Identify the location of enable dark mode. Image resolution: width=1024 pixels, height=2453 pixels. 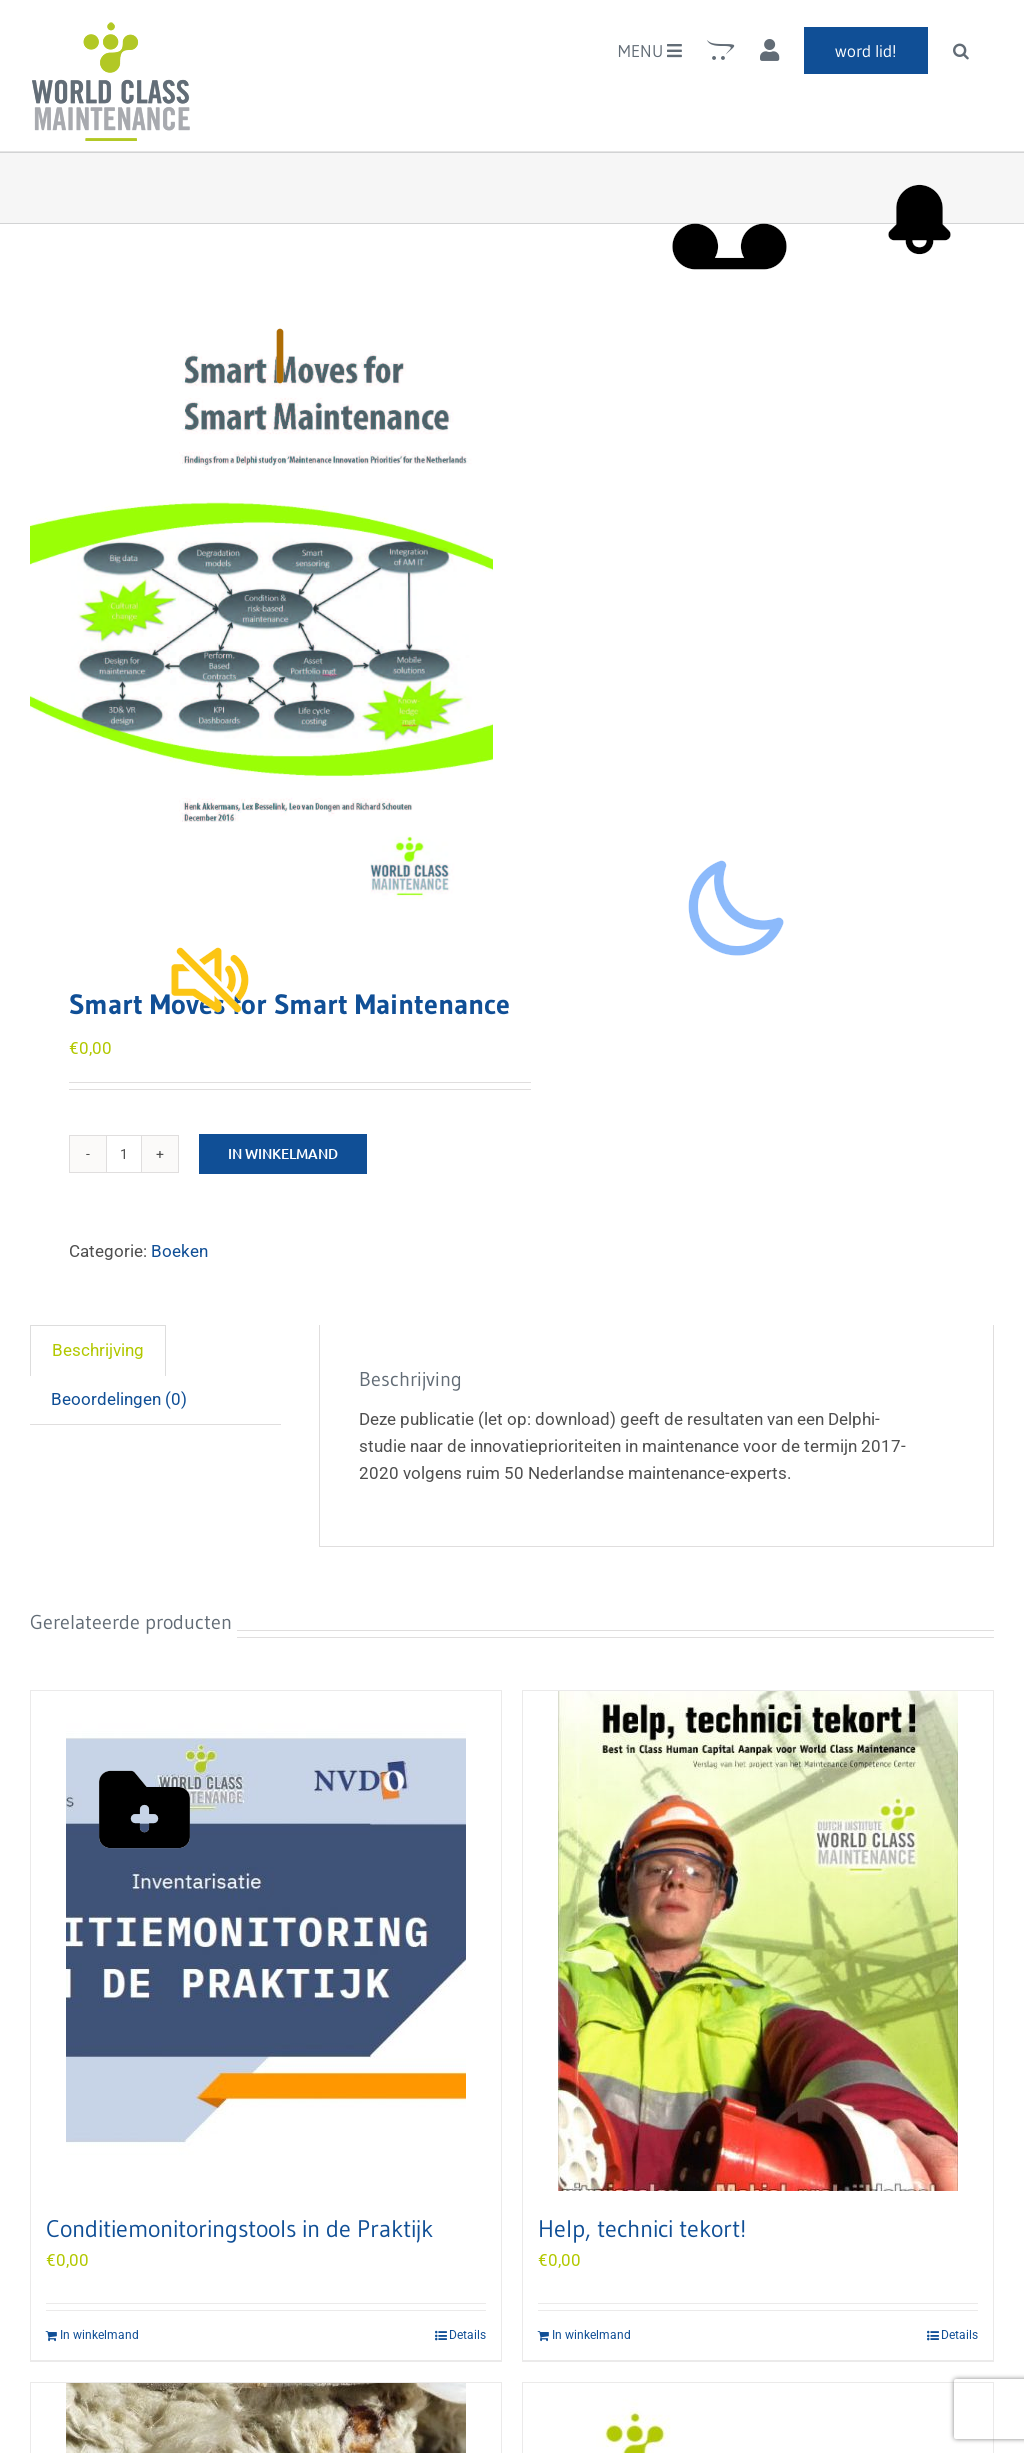
(736, 908).